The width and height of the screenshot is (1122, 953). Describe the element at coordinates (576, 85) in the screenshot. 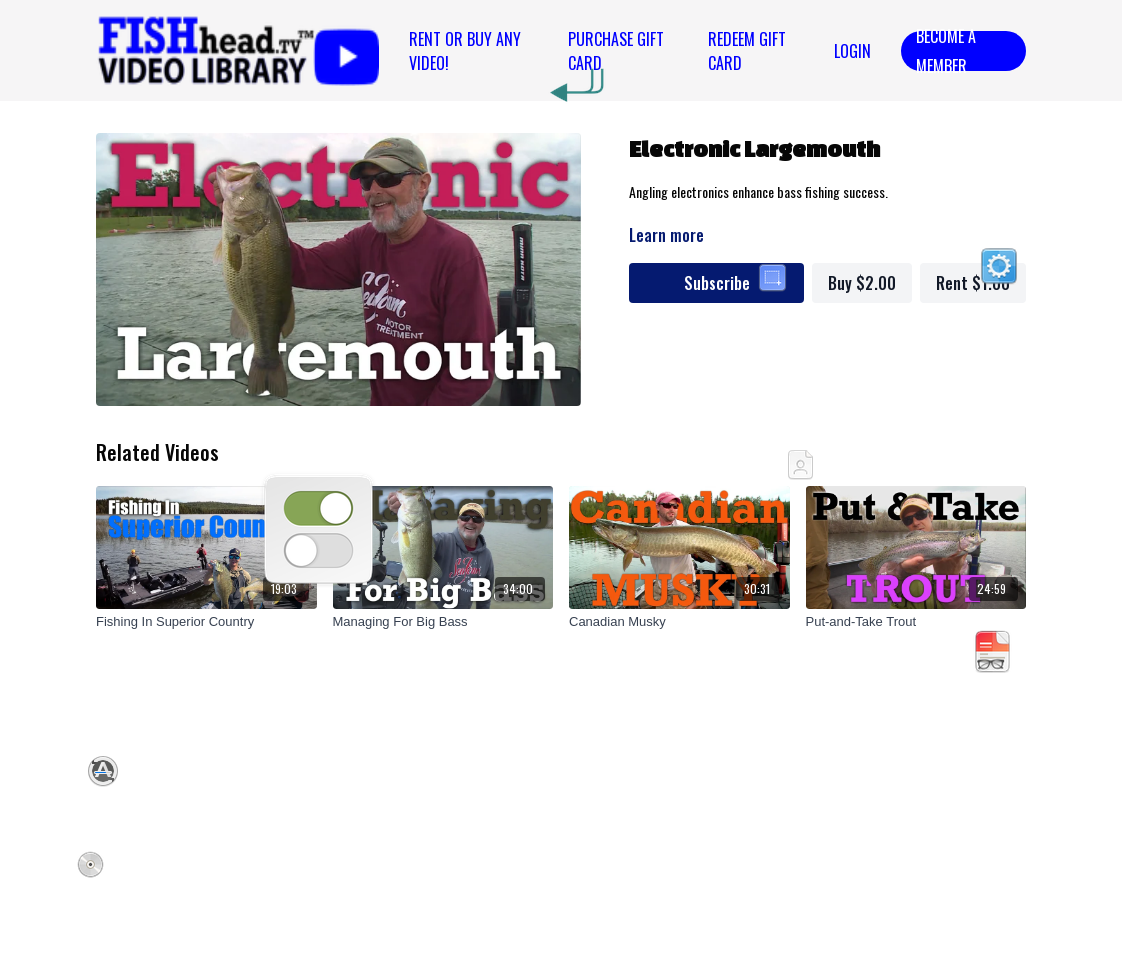

I see `reply all to an email message` at that location.